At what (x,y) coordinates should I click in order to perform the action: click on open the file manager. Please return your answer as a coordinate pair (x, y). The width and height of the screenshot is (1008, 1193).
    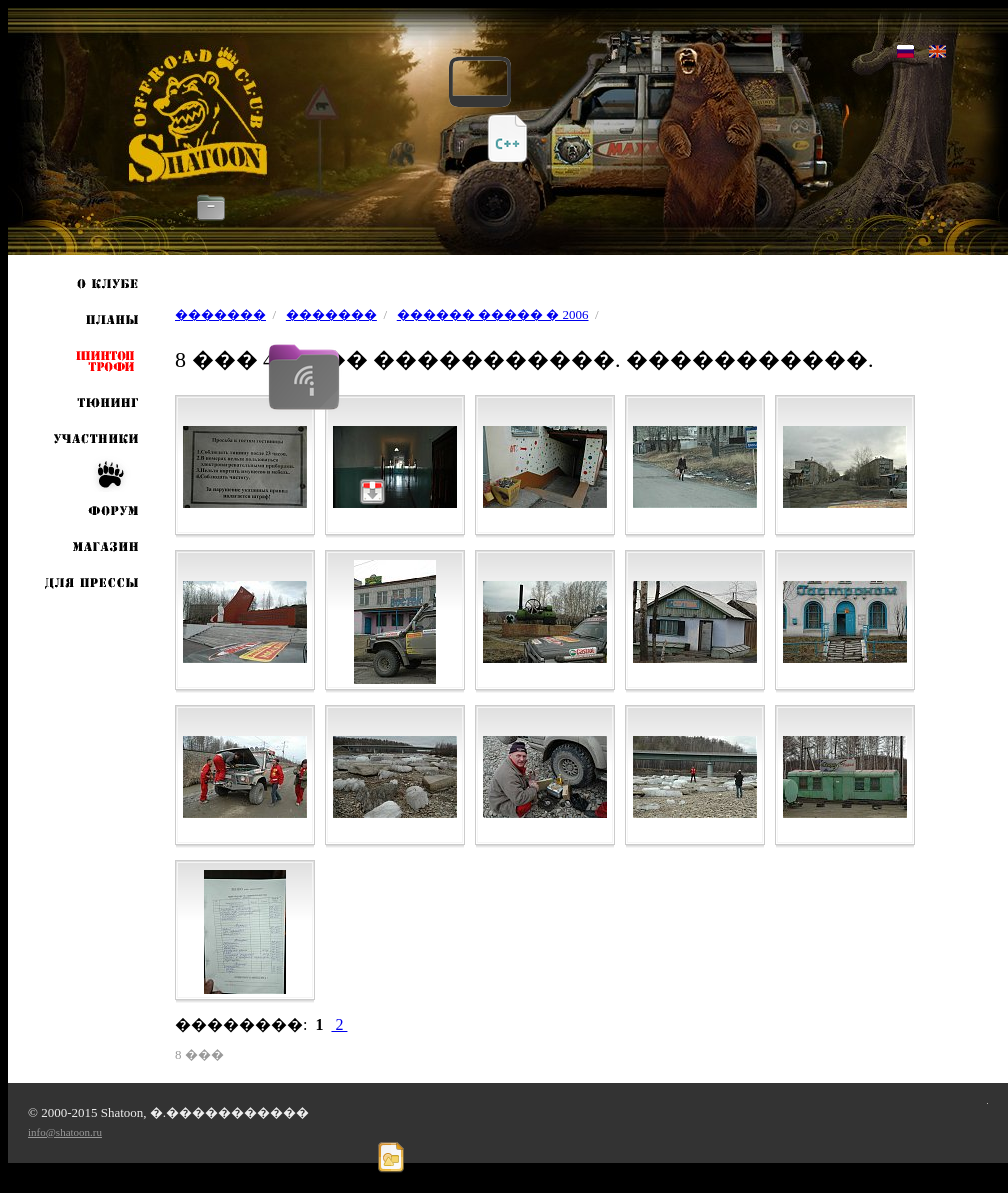
    Looking at the image, I should click on (211, 207).